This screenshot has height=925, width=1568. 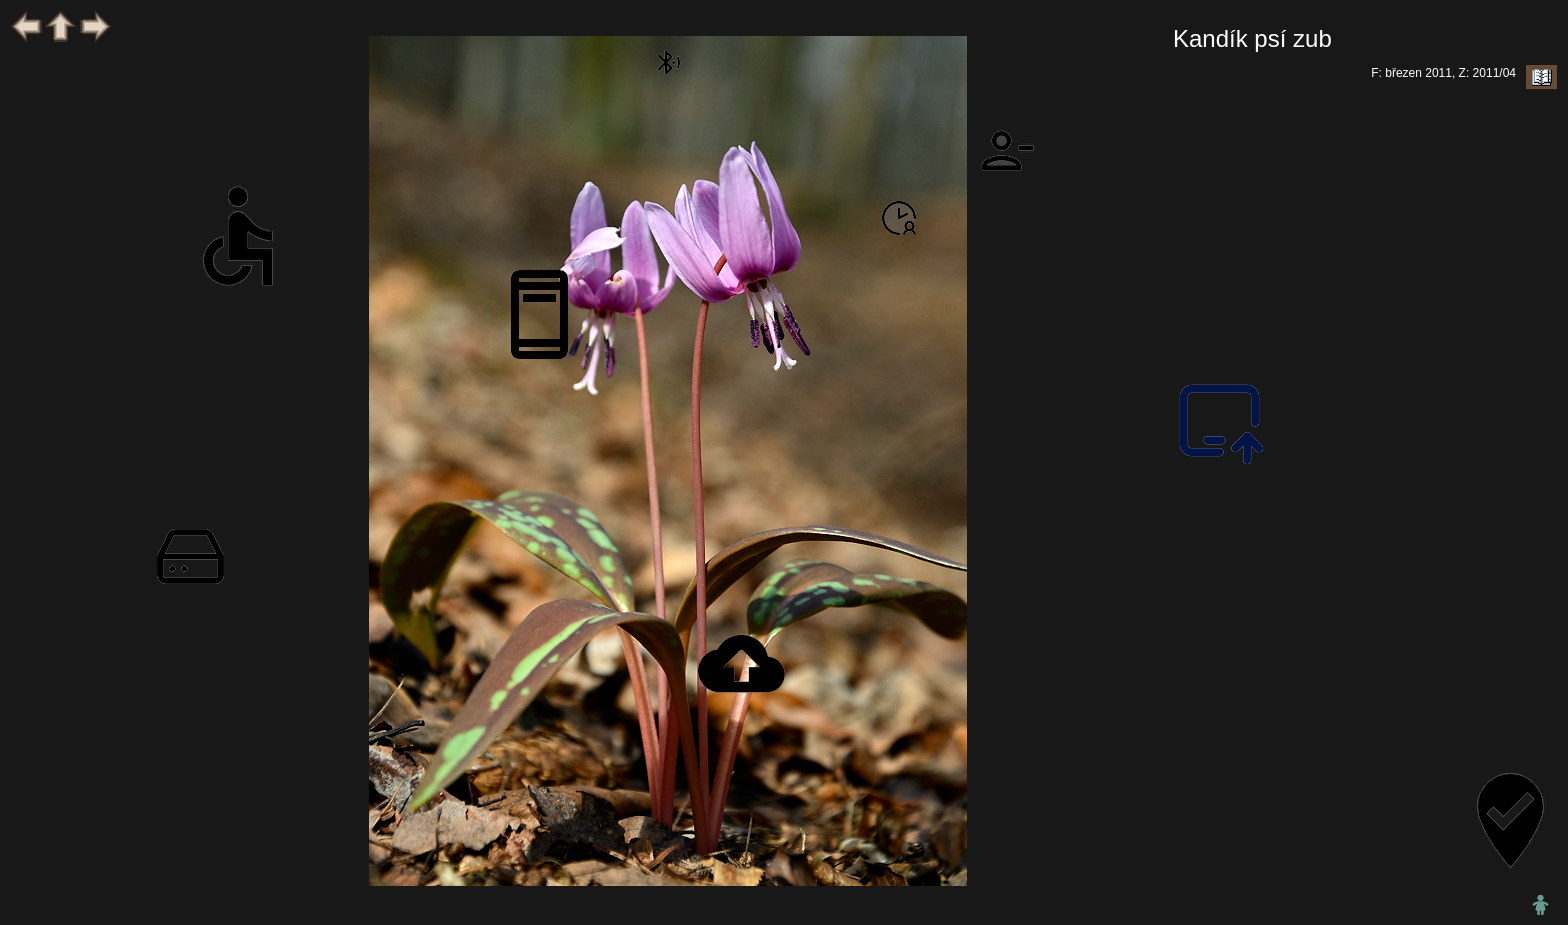 I want to click on indicates women's restroom or facilities, so click(x=1540, y=905).